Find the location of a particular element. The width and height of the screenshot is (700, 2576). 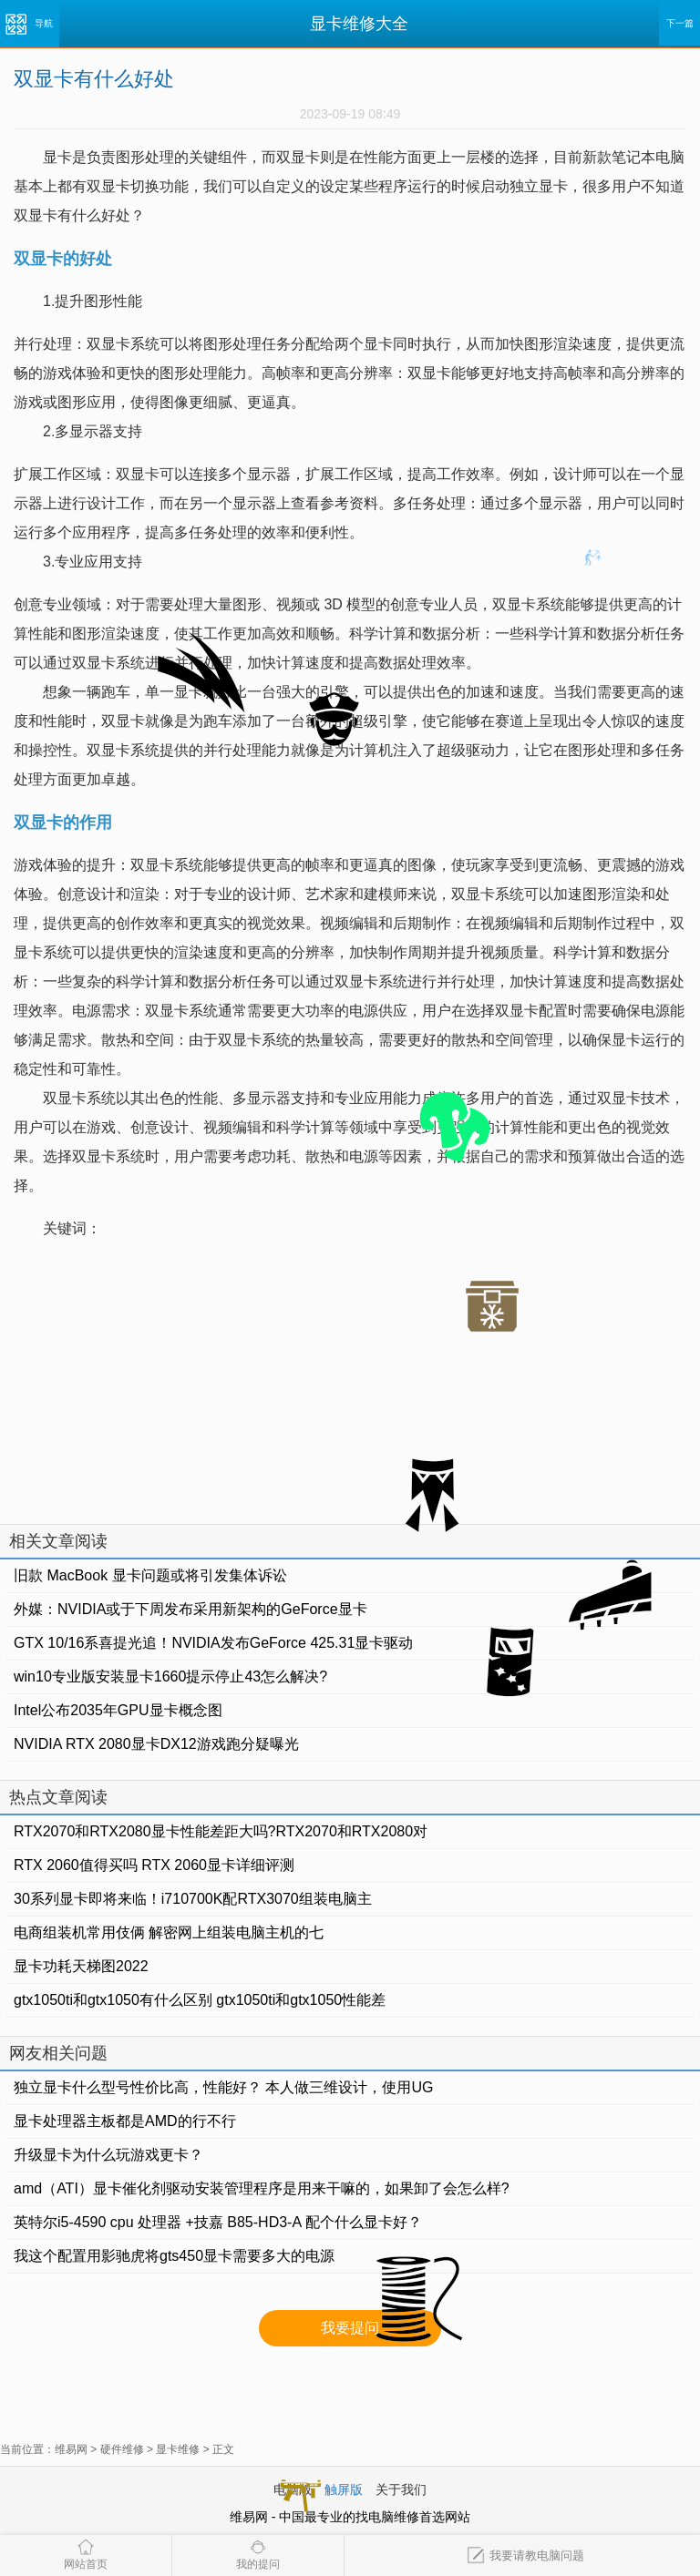

access flight or travel features is located at coordinates (610, 1596).